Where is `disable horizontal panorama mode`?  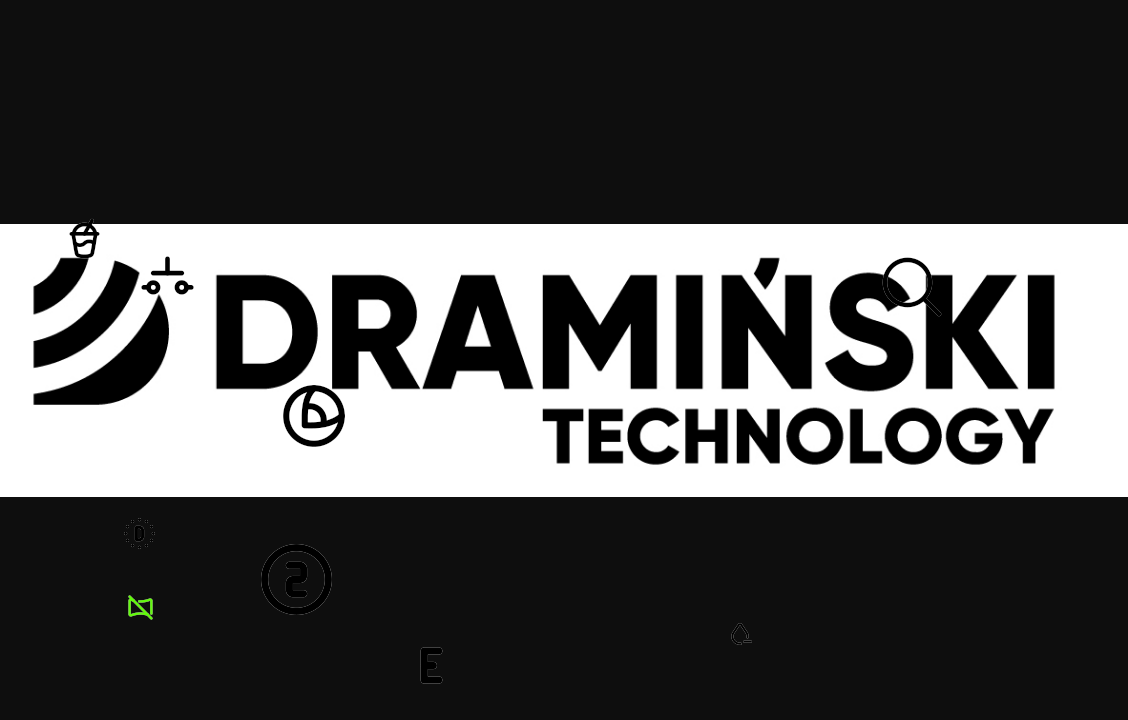
disable horizontal panorama mode is located at coordinates (140, 607).